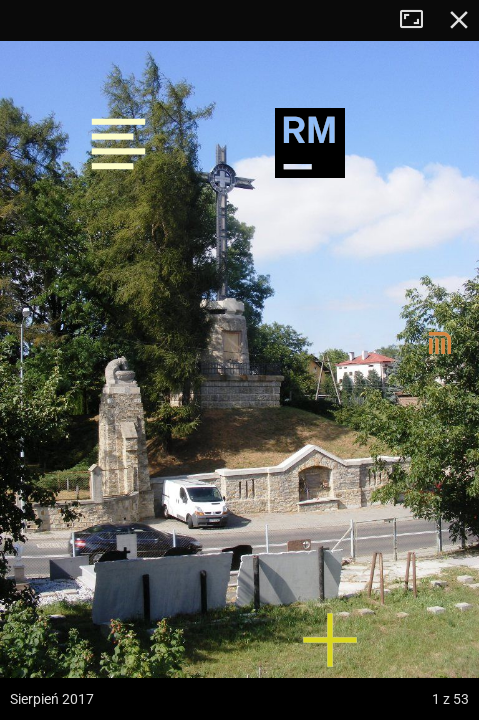  What do you see at coordinates (330, 640) in the screenshot?
I see `add a new item` at bounding box center [330, 640].